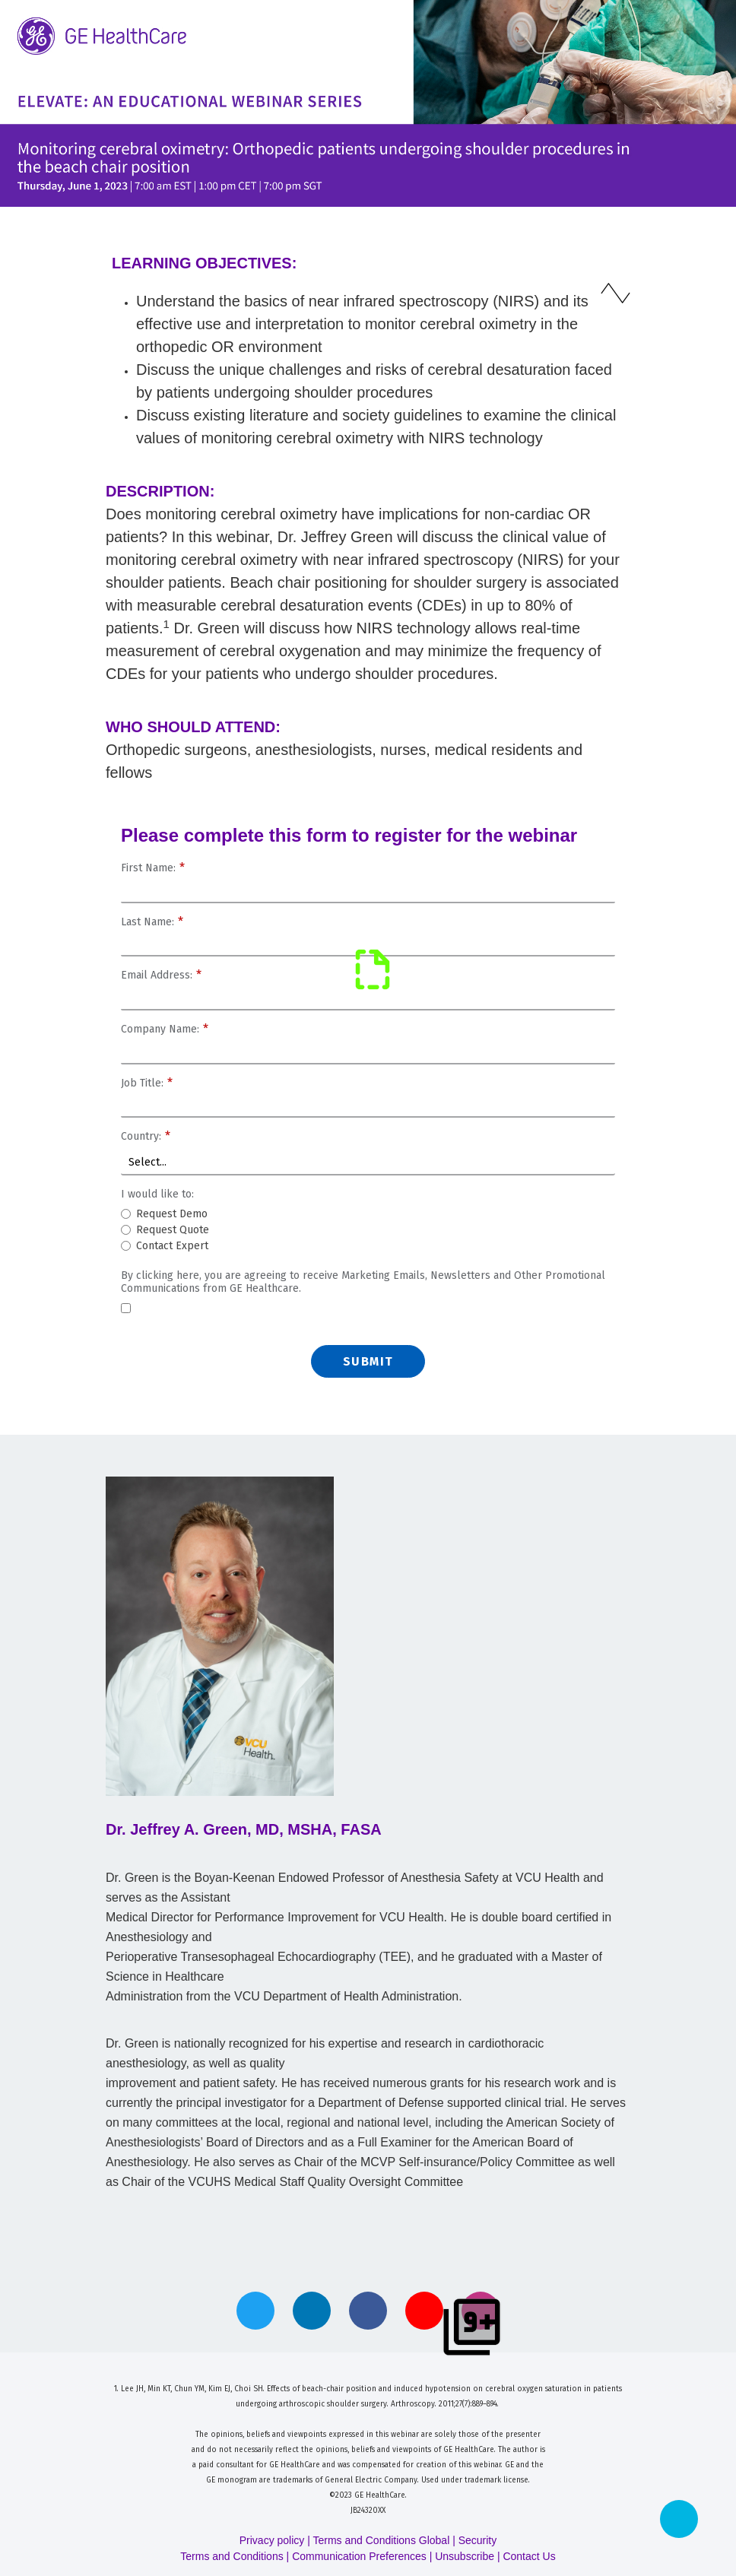 This screenshot has height=2576, width=736. Describe the element at coordinates (373, 969) in the screenshot. I see `a draft or unsaved document` at that location.